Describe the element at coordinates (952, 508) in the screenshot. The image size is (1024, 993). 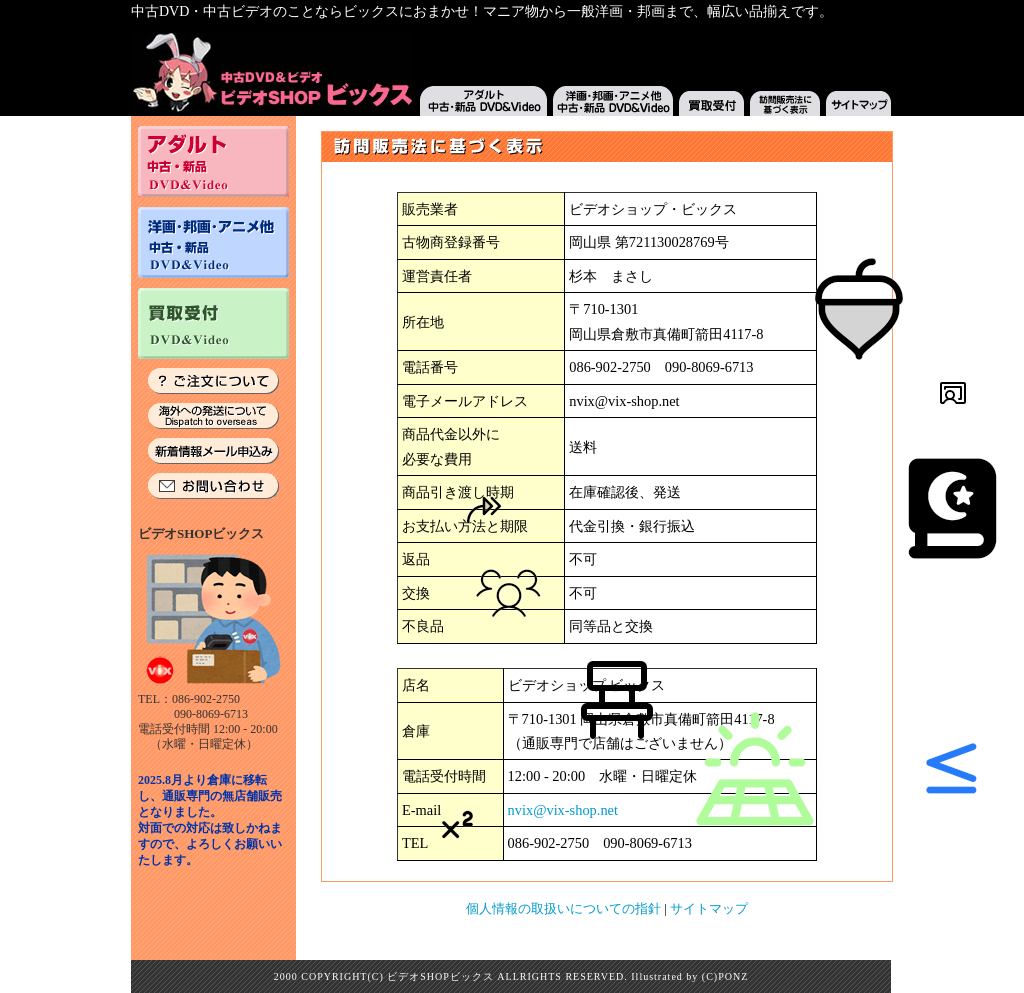
I see `access quran or islamic religious text` at that location.